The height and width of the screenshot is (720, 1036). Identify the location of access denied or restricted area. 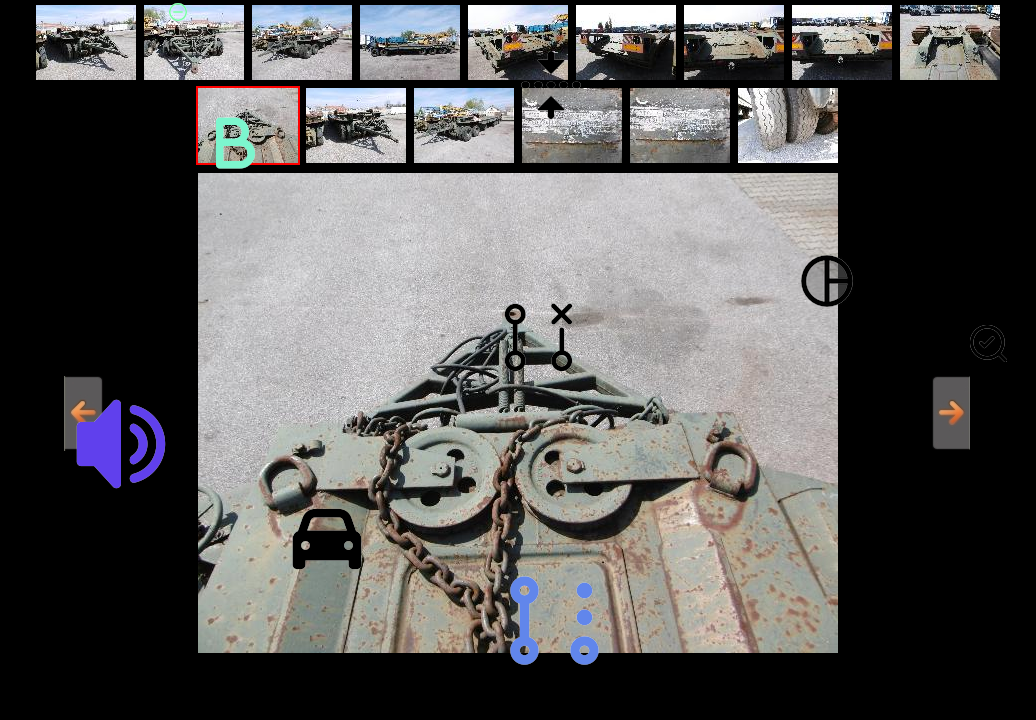
(178, 12).